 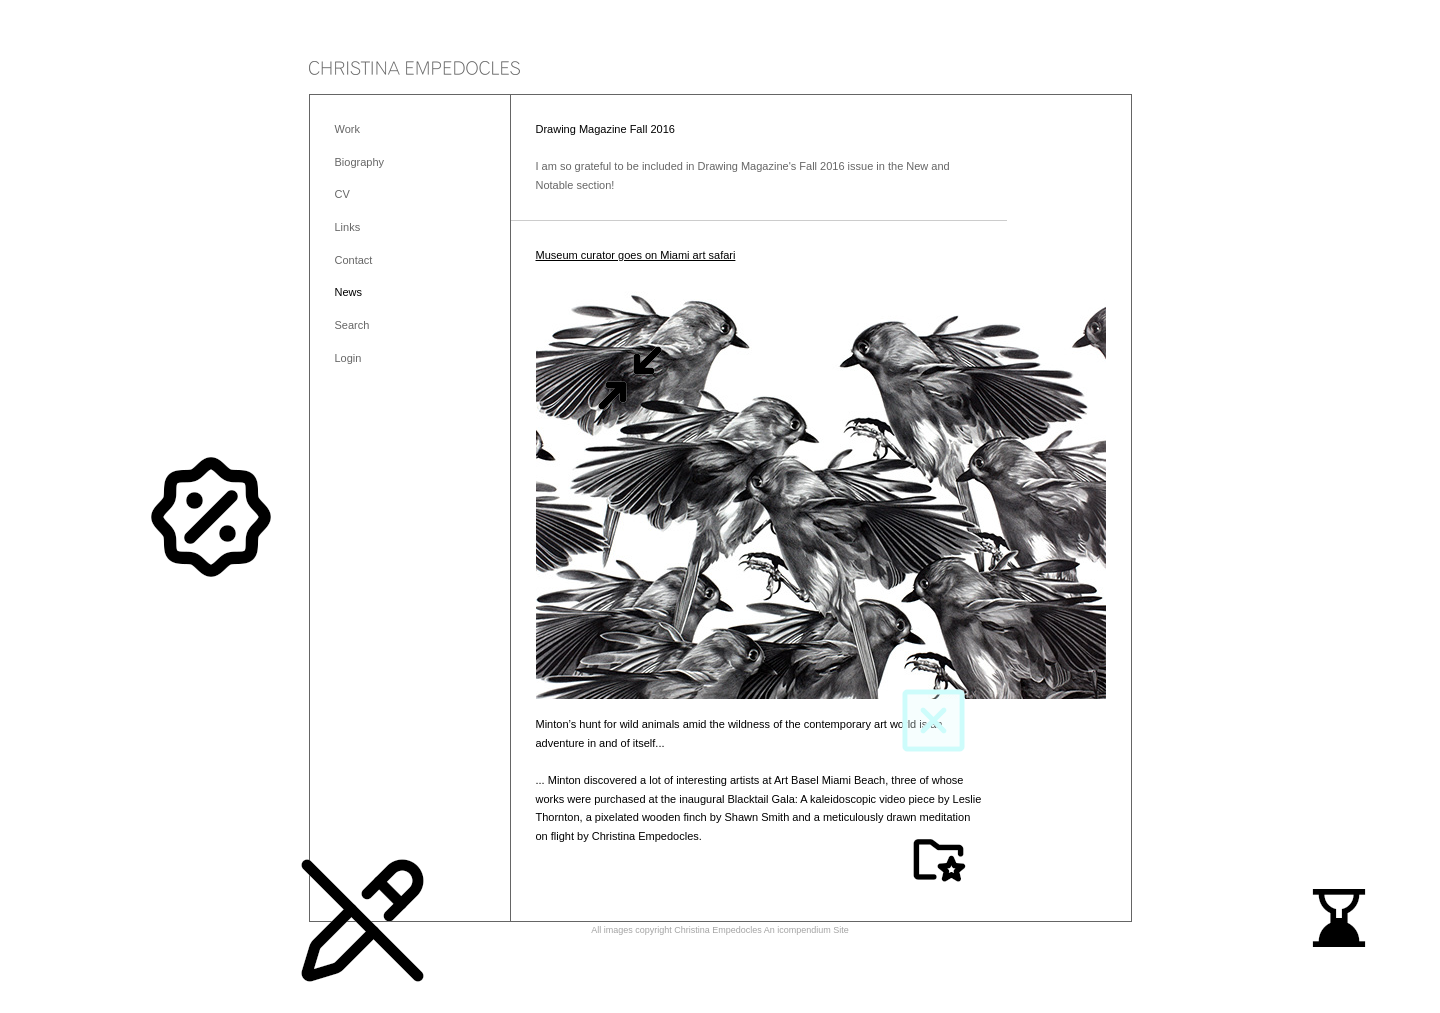 I want to click on view available discounts or promotions, so click(x=211, y=517).